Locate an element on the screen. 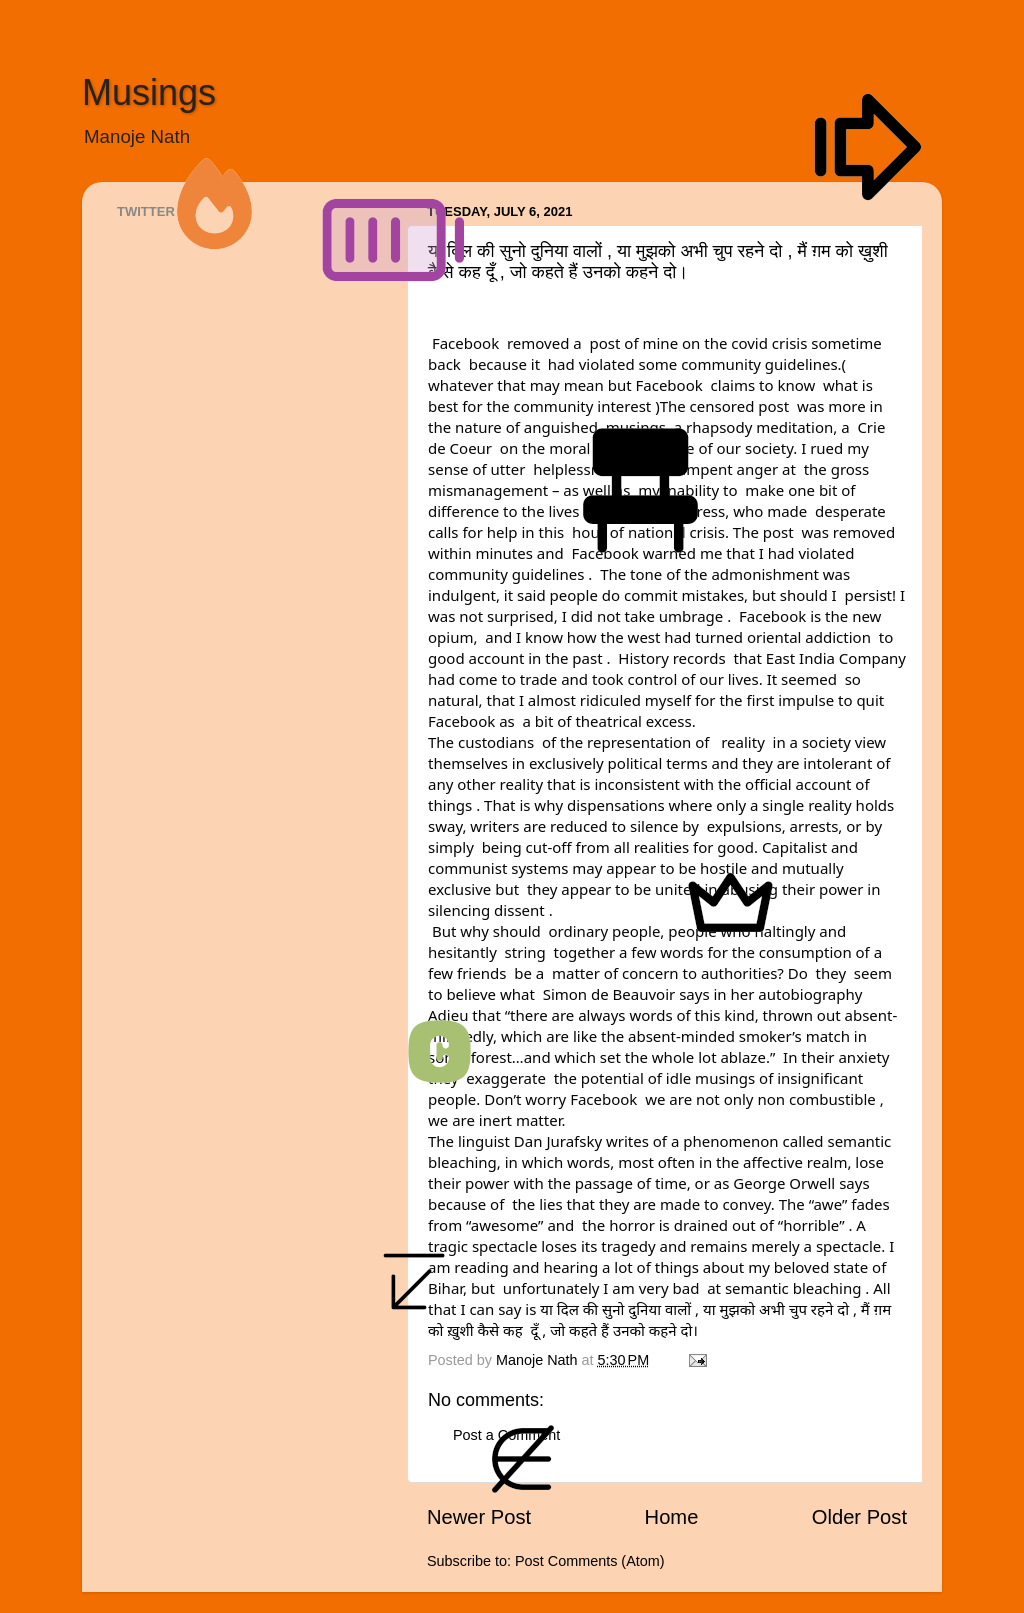 The height and width of the screenshot is (1613, 1024). indicates high battery level is located at coordinates (391, 240).